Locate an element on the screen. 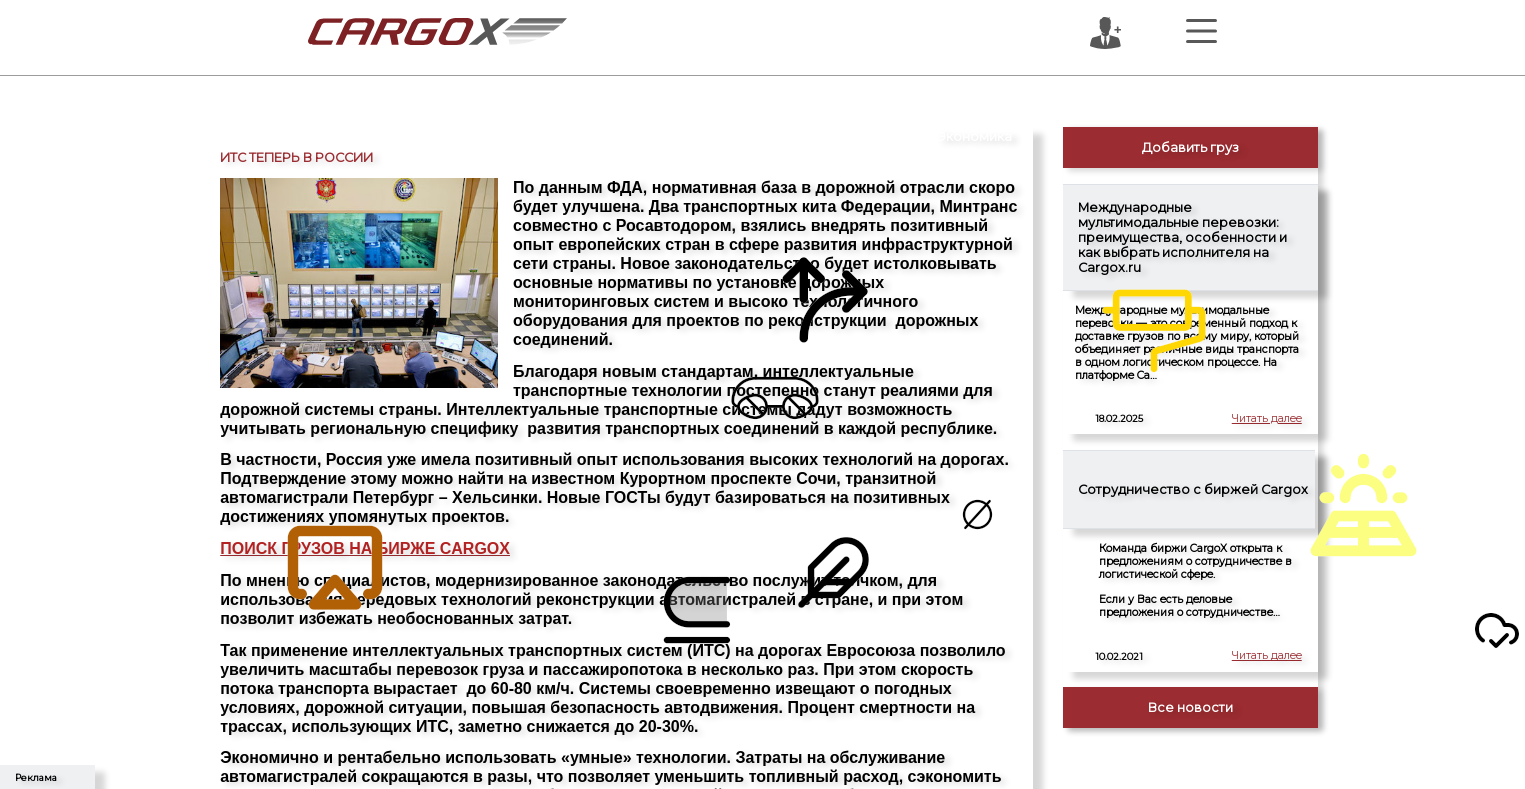 The width and height of the screenshot is (1525, 789). compose a new message or note is located at coordinates (833, 572).